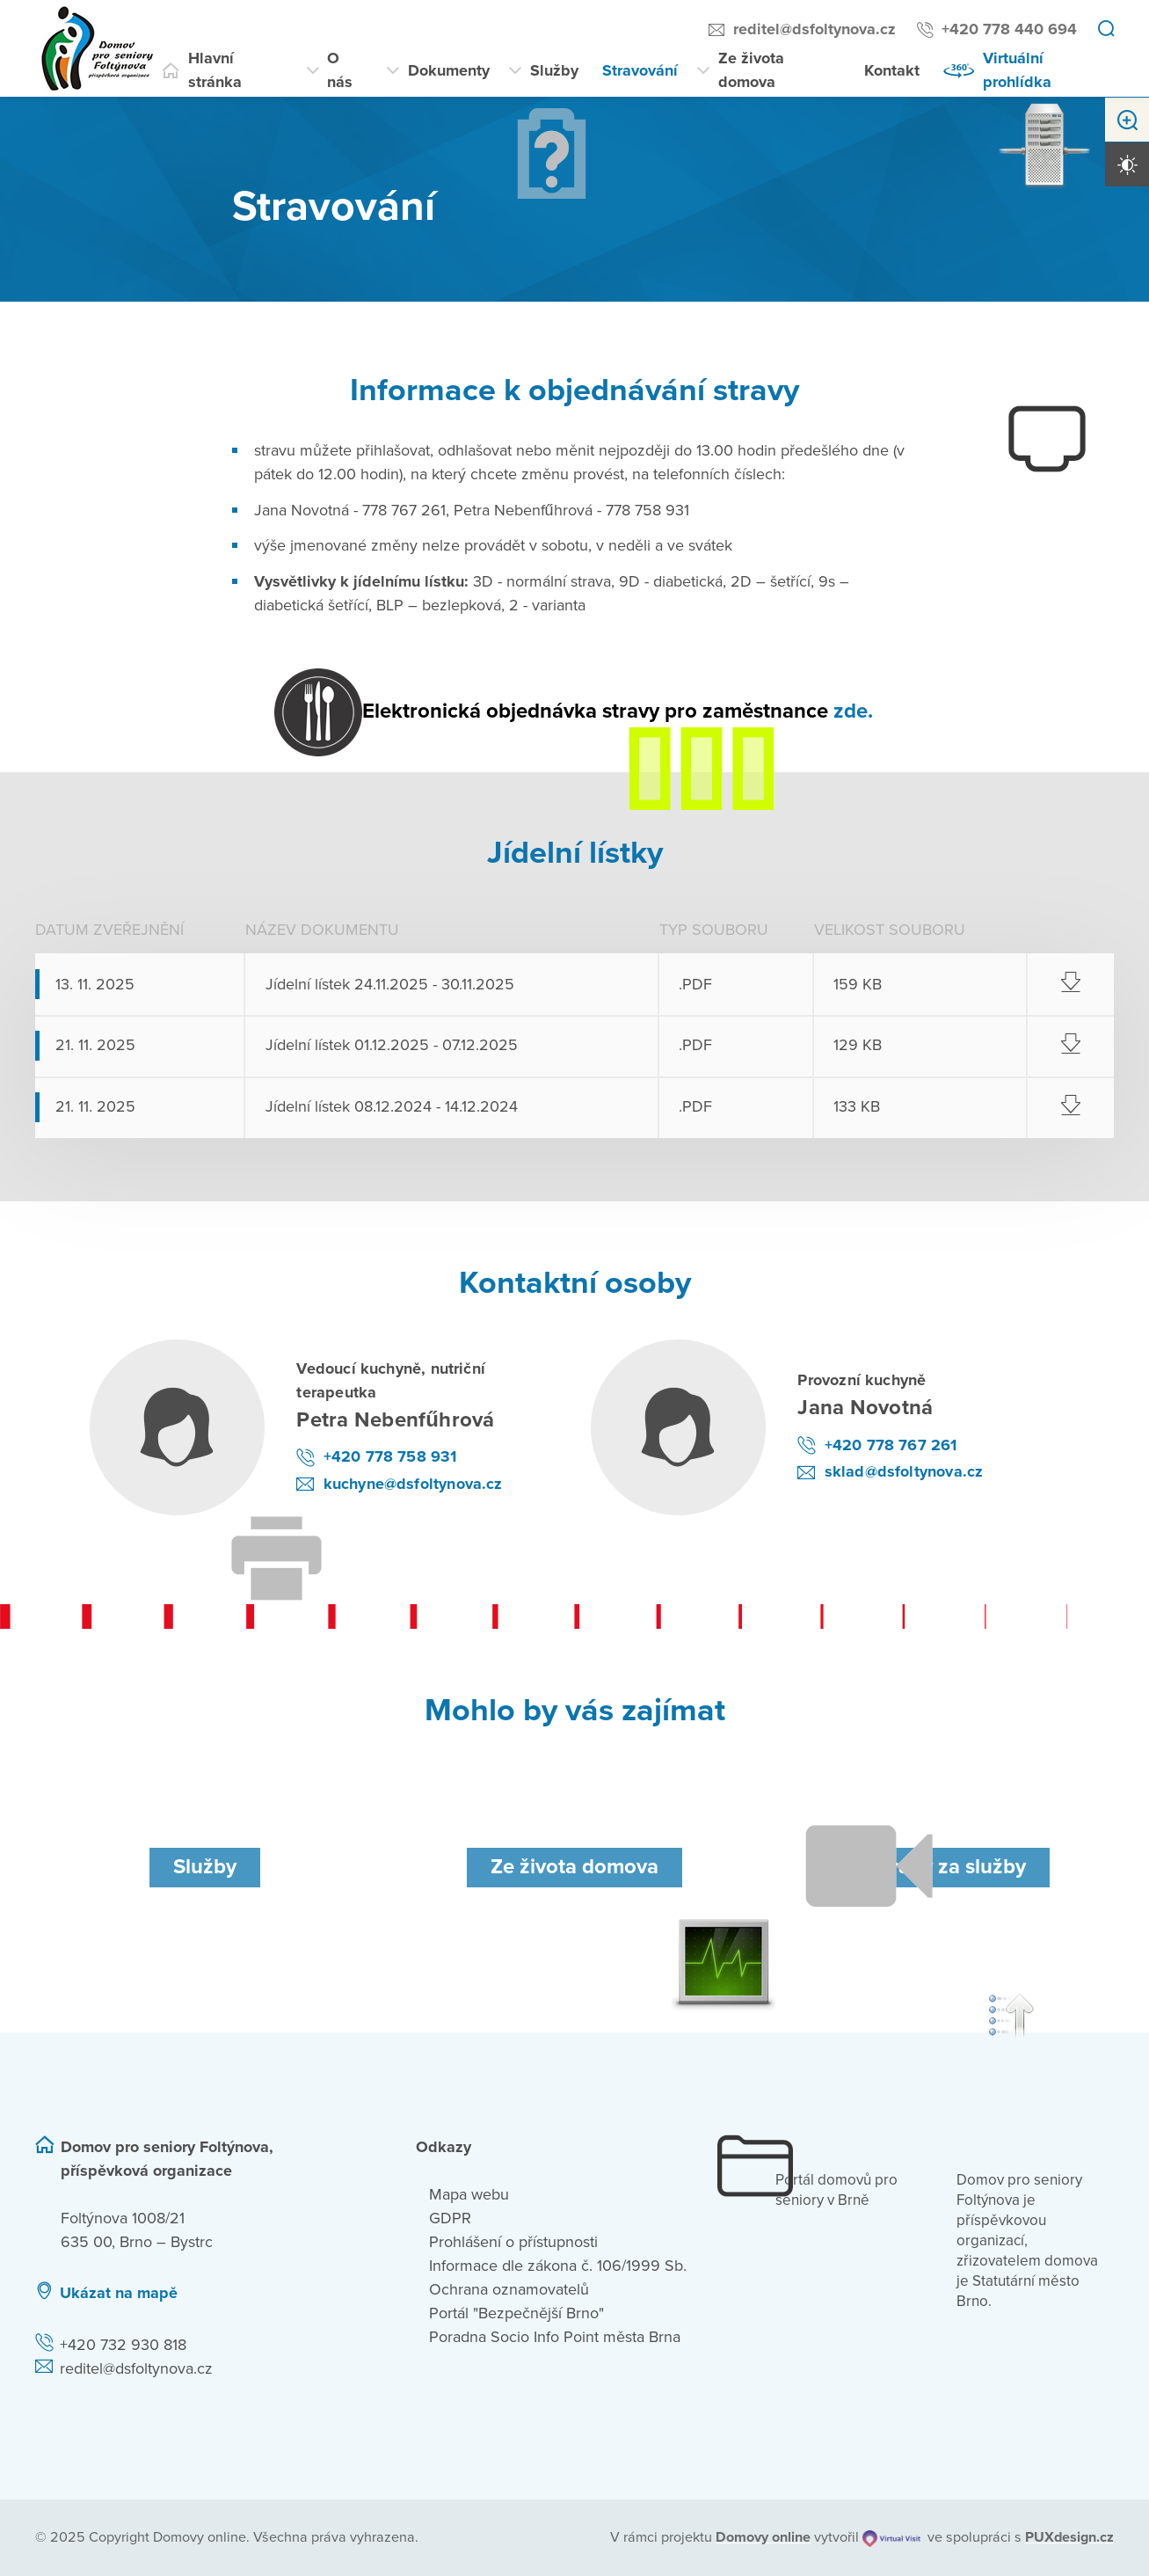  Describe the element at coordinates (1013, 2016) in the screenshot. I see `sort items in descending order` at that location.